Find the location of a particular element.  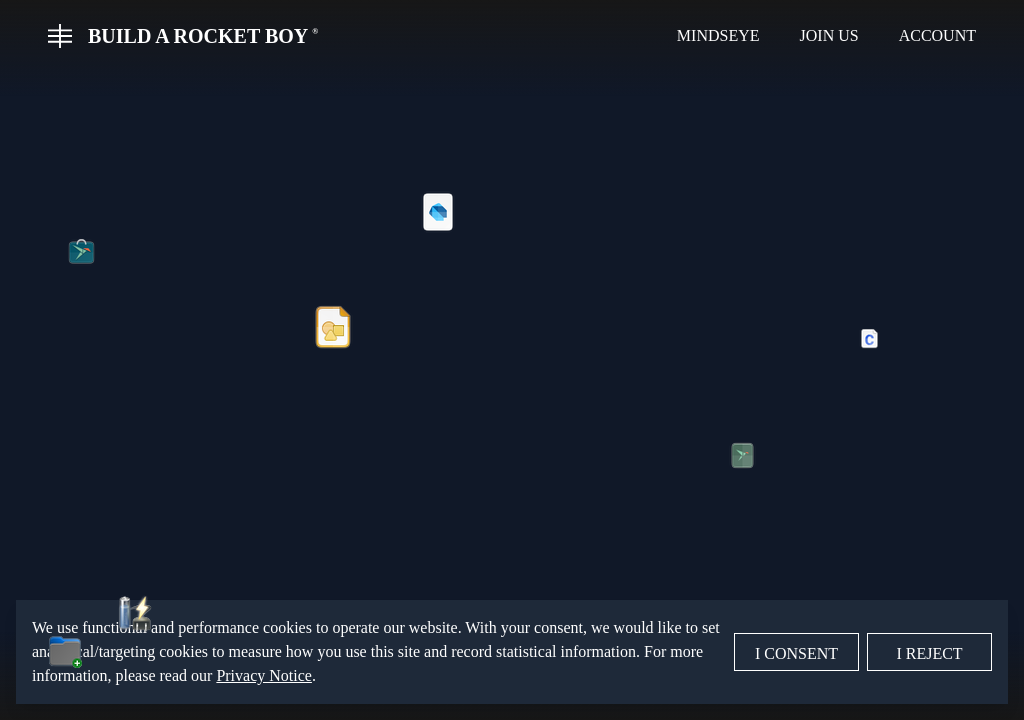

create a new folder is located at coordinates (65, 651).